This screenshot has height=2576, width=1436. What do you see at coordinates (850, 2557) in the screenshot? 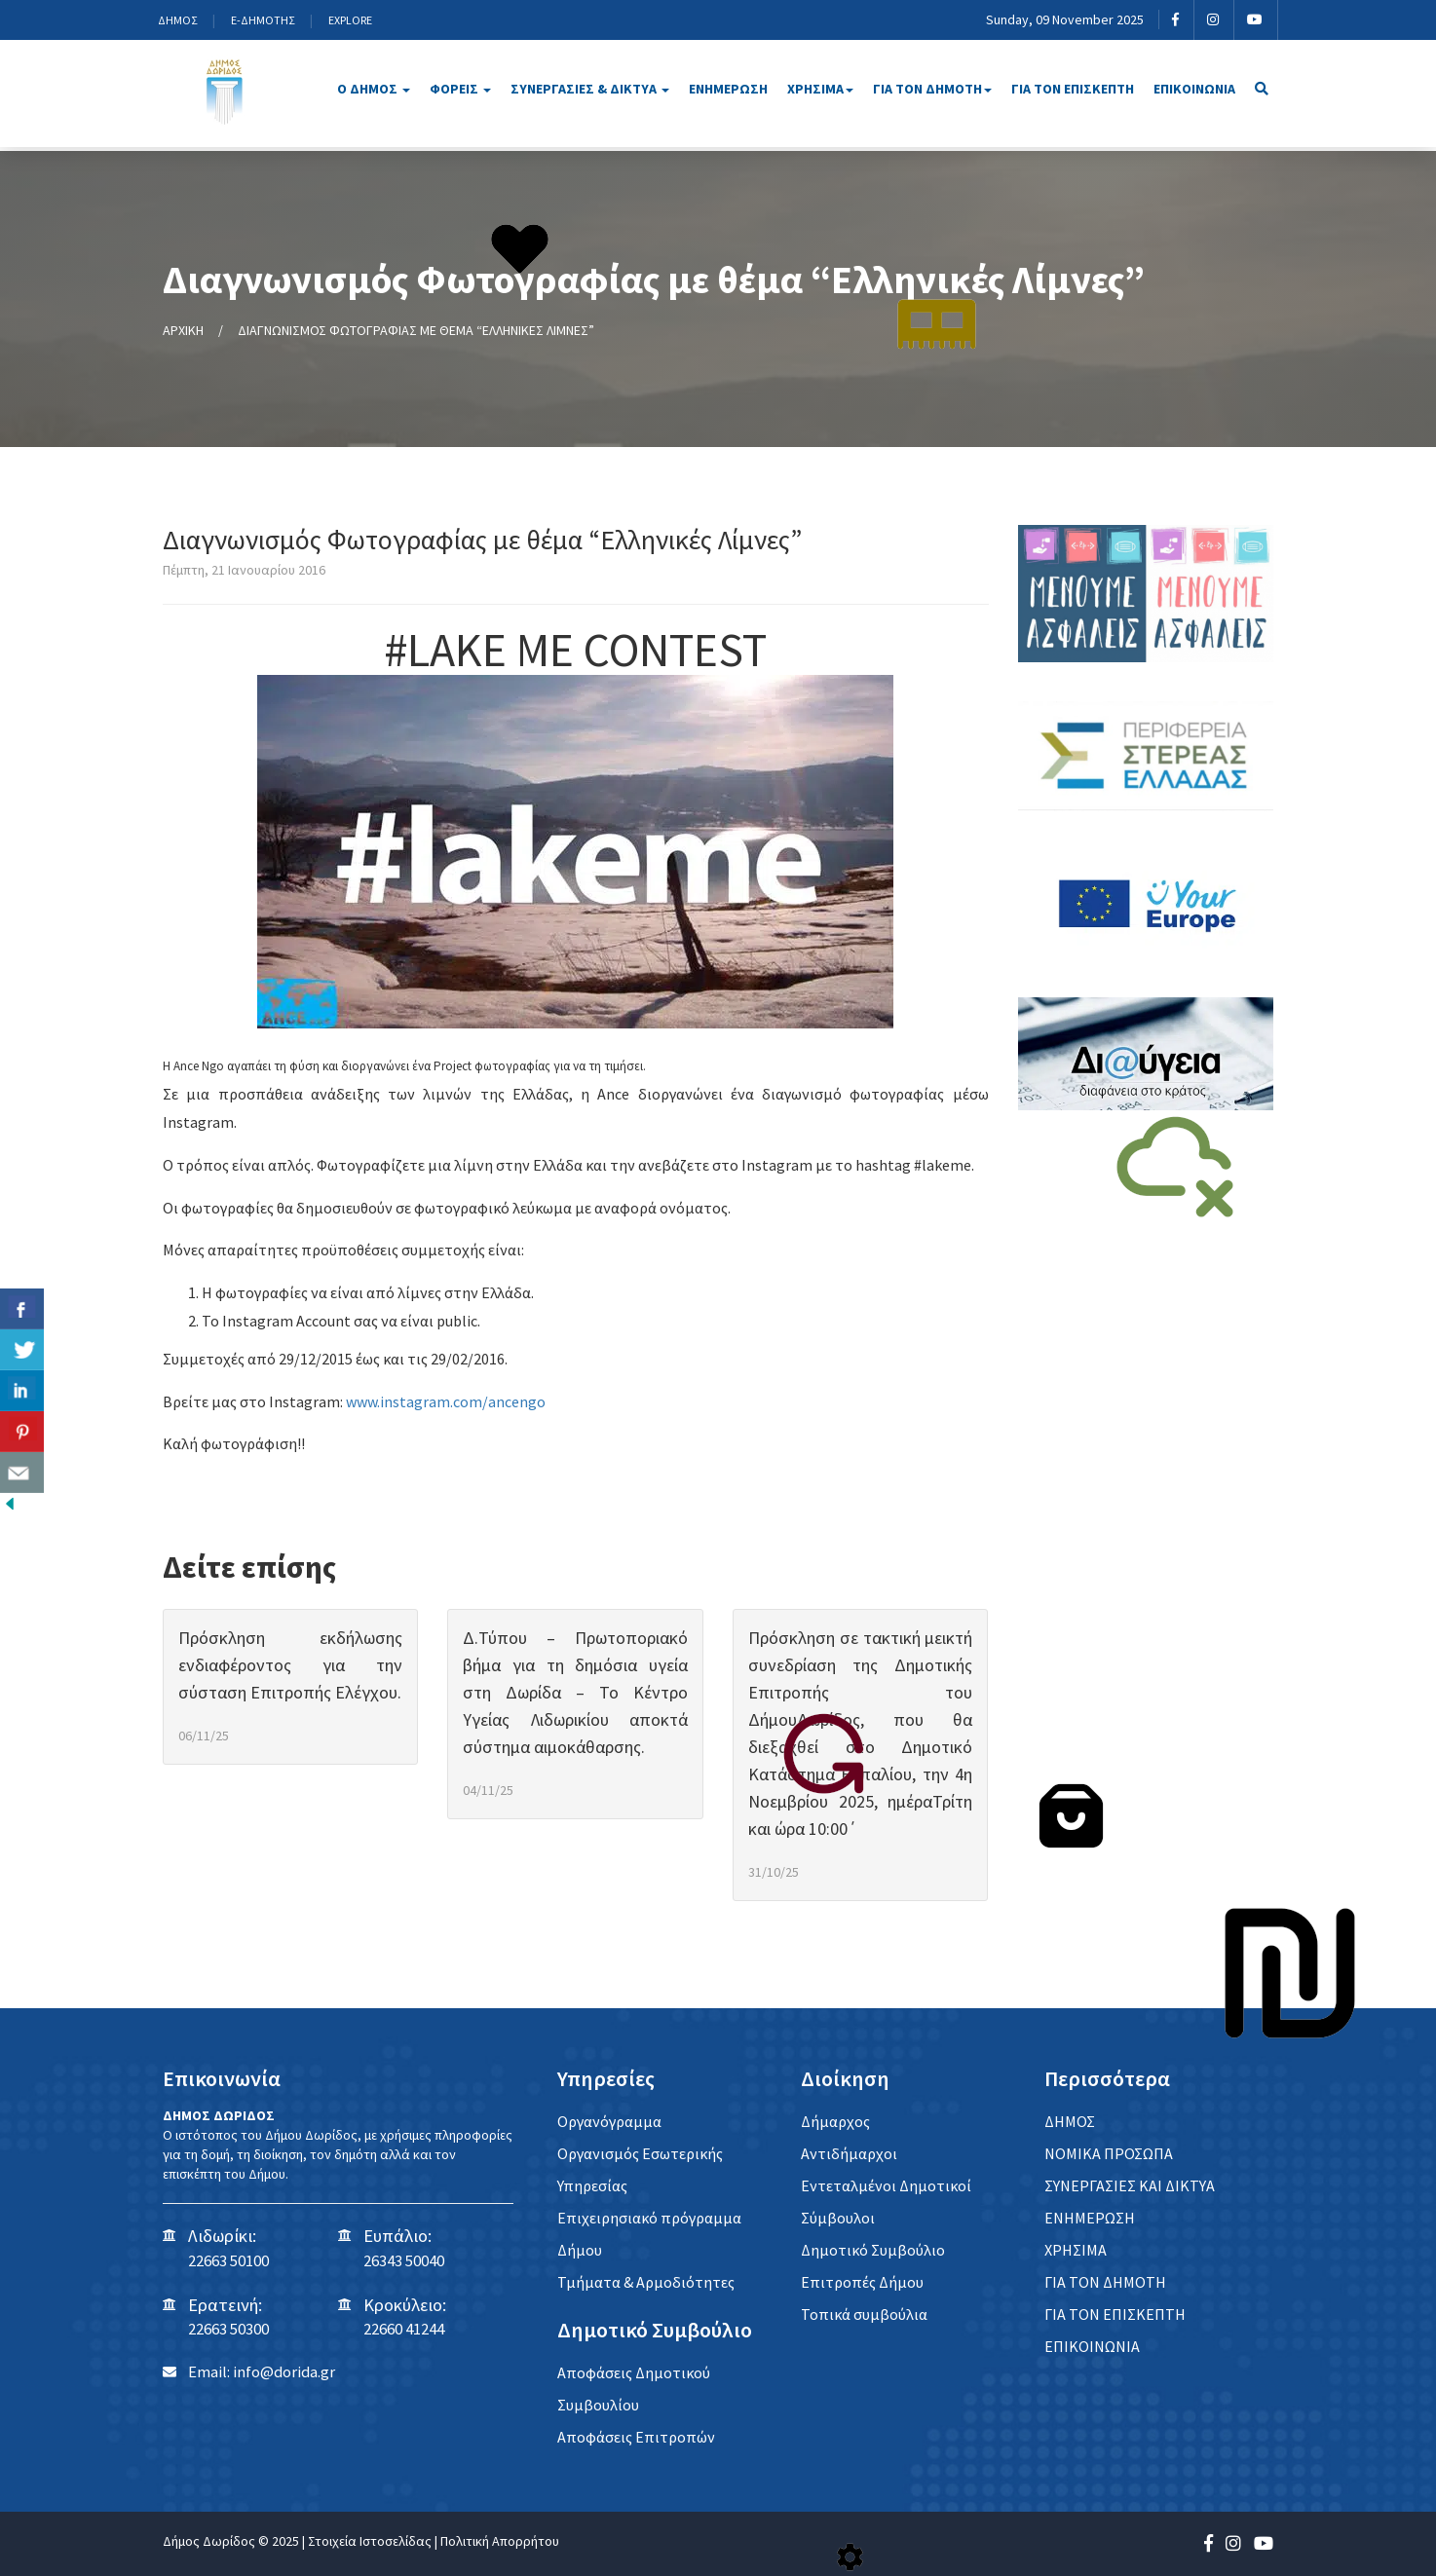
I see `access app or system settings` at bounding box center [850, 2557].